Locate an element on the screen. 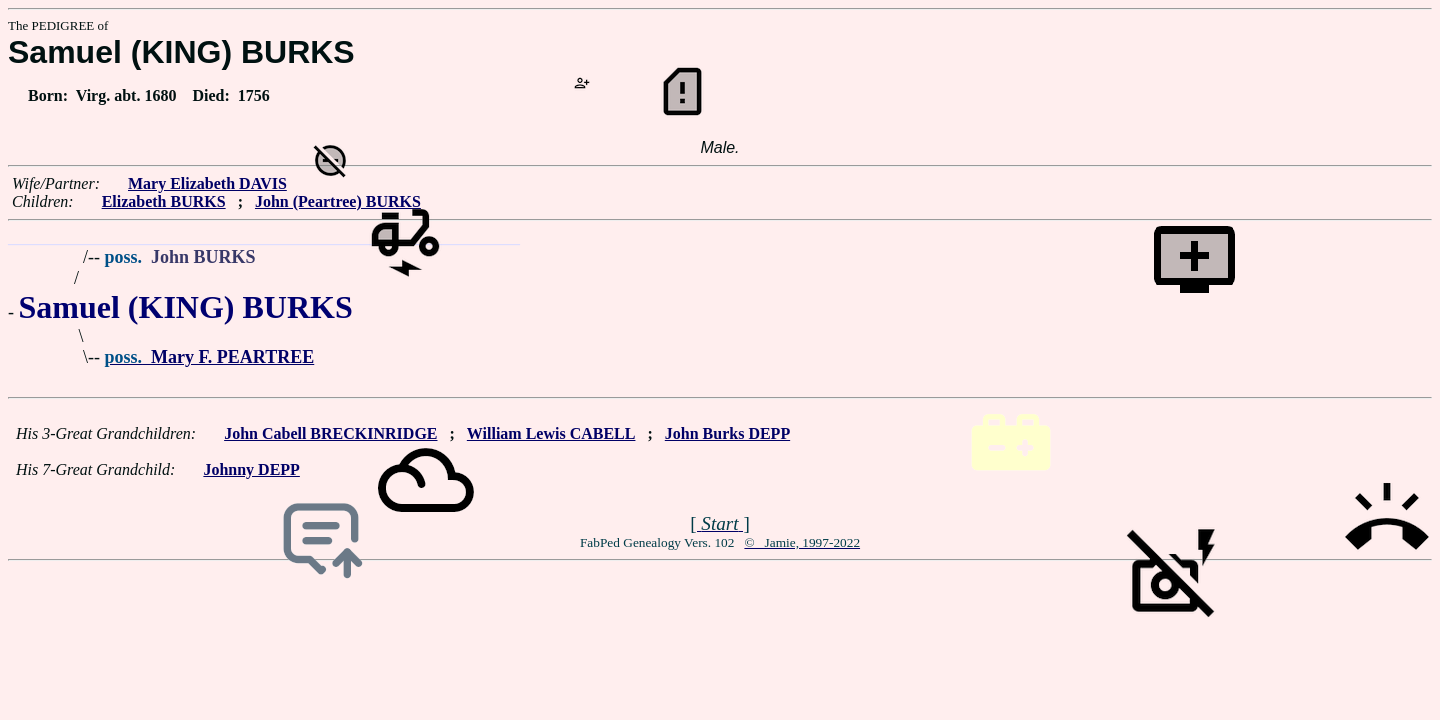 This screenshot has height=720, width=1440. send or upload a message is located at coordinates (321, 537).